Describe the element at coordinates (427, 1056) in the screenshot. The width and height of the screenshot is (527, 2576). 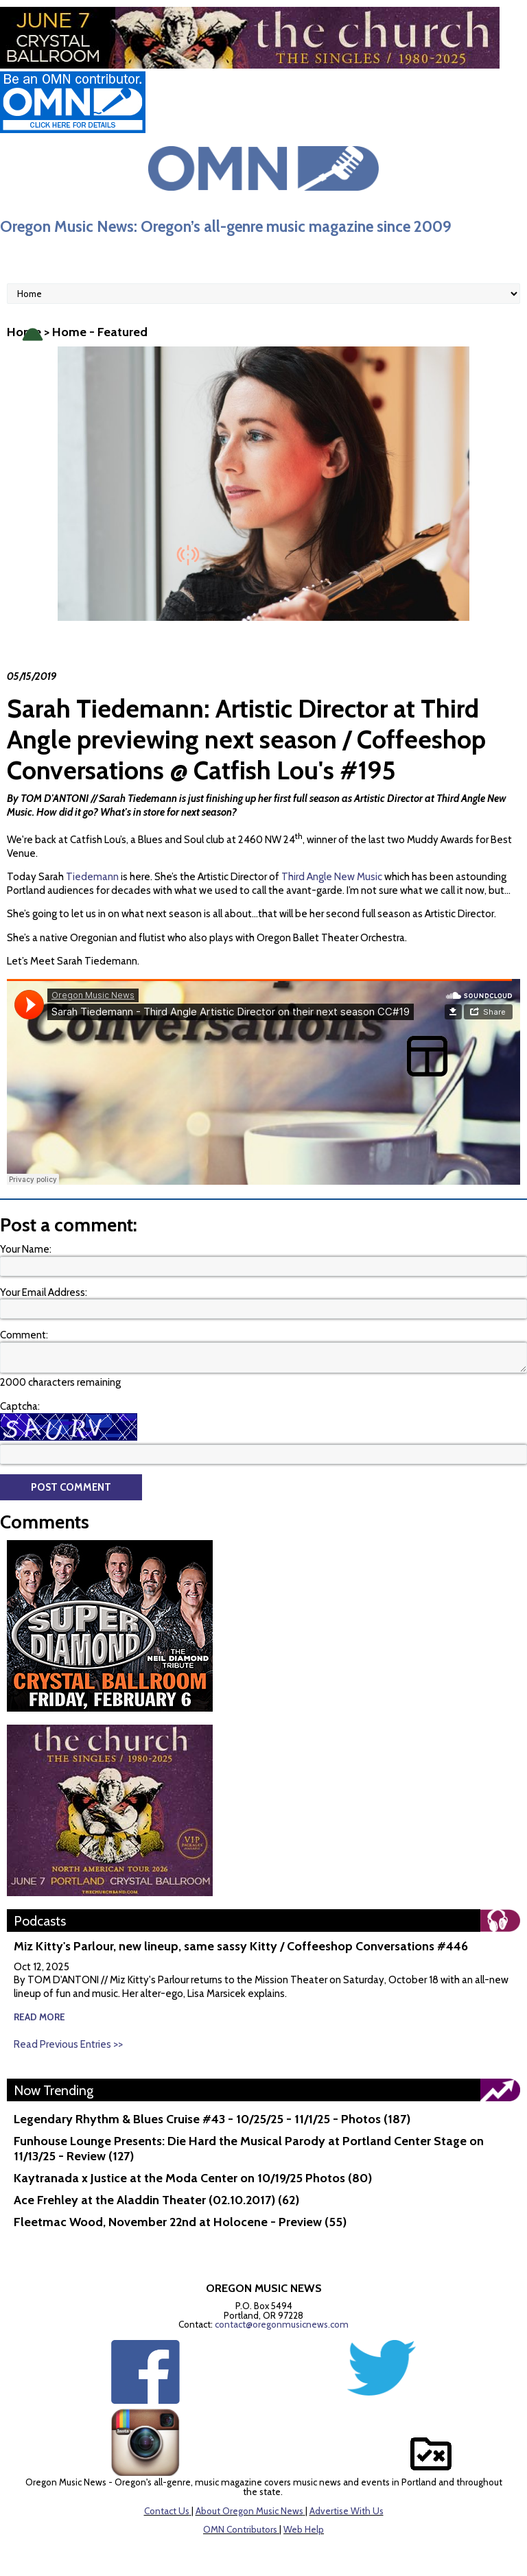
I see `switch to grid or layout view` at that location.